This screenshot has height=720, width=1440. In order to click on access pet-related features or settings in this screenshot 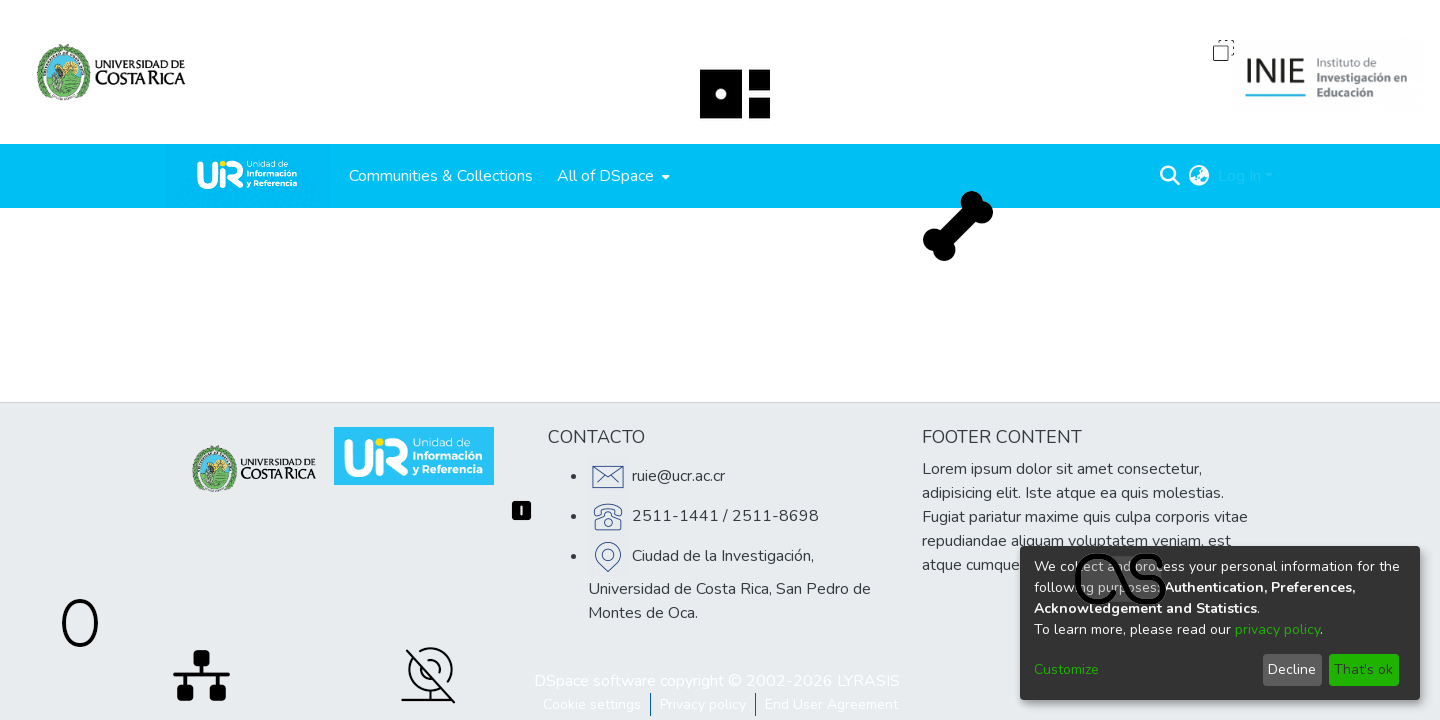, I will do `click(958, 226)`.